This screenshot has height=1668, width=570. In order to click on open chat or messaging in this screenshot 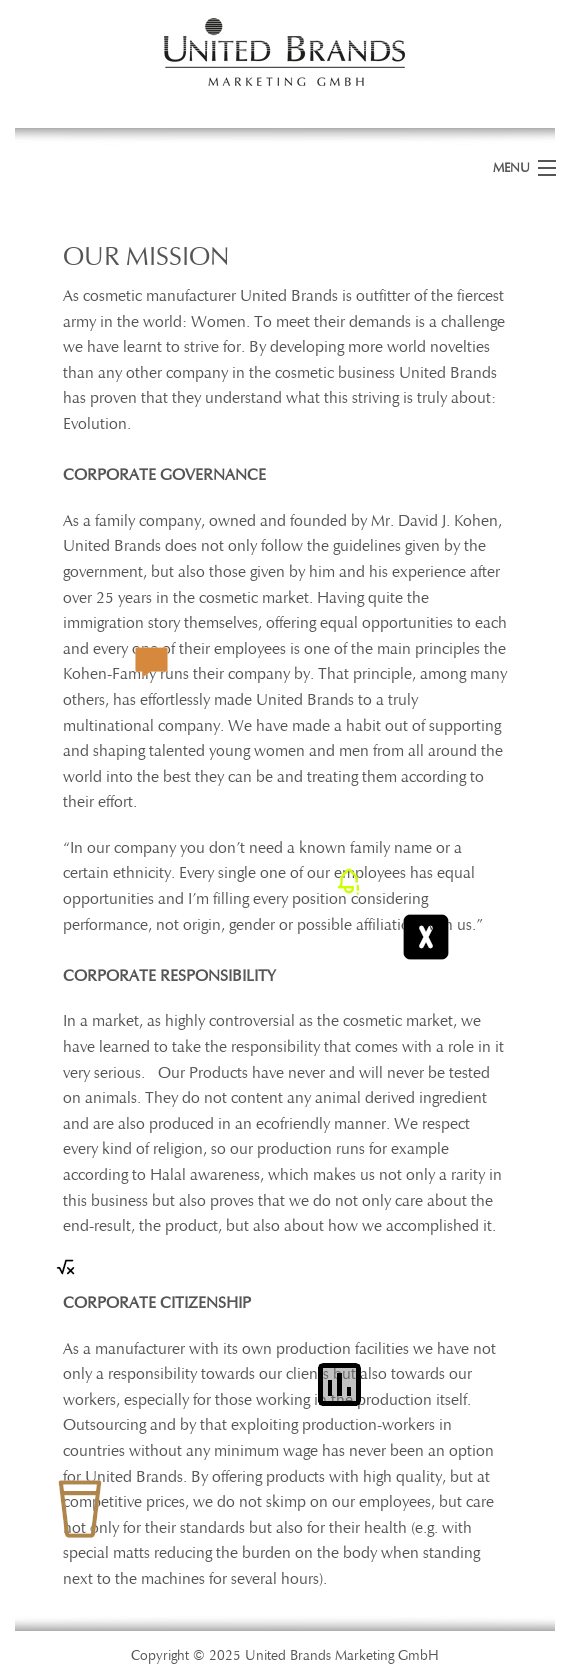, I will do `click(151, 662)`.